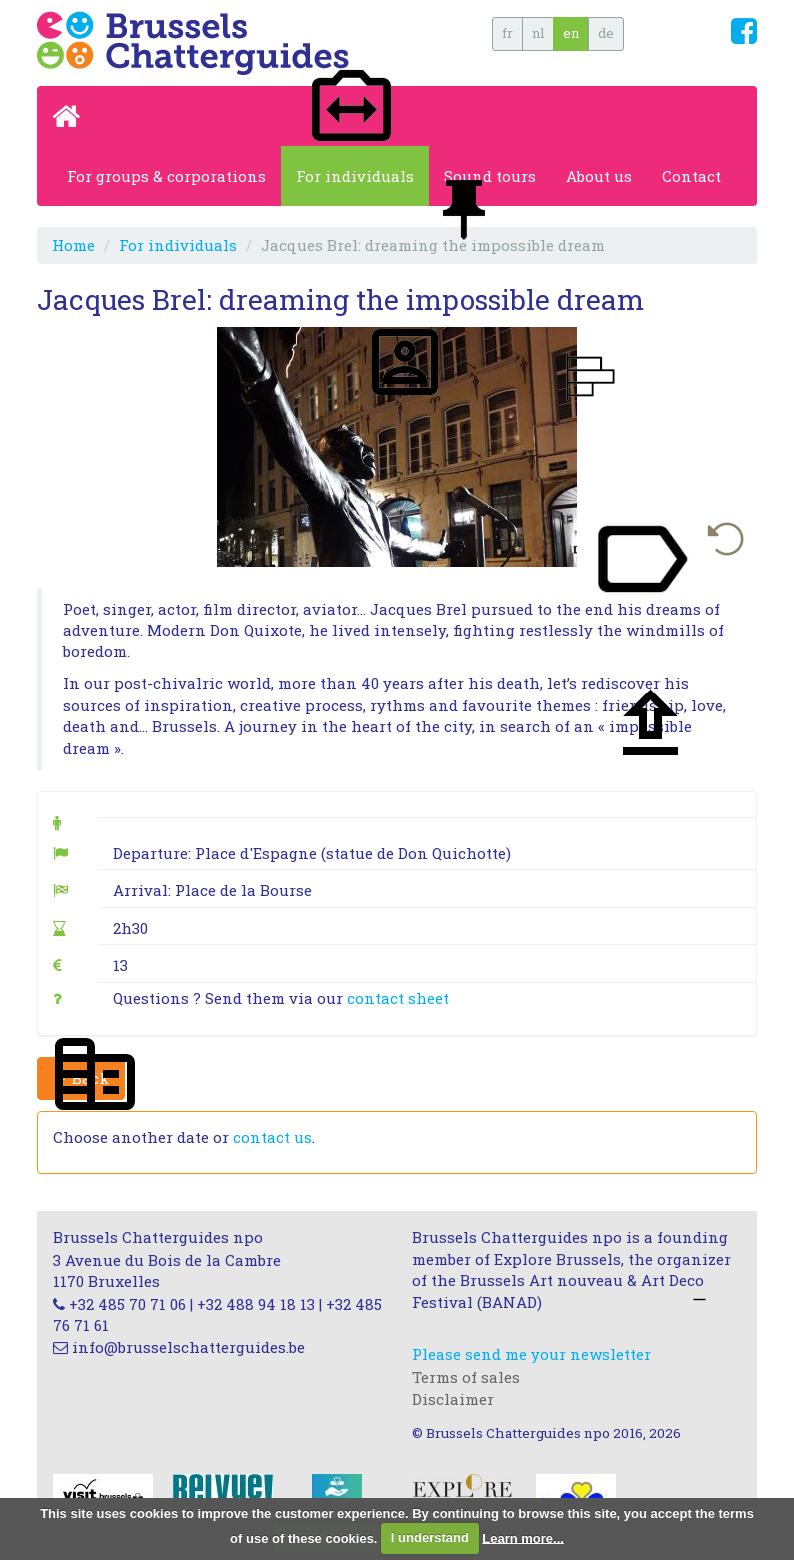 This screenshot has width=794, height=1560. I want to click on add a label or tag to an item, so click(641, 559).